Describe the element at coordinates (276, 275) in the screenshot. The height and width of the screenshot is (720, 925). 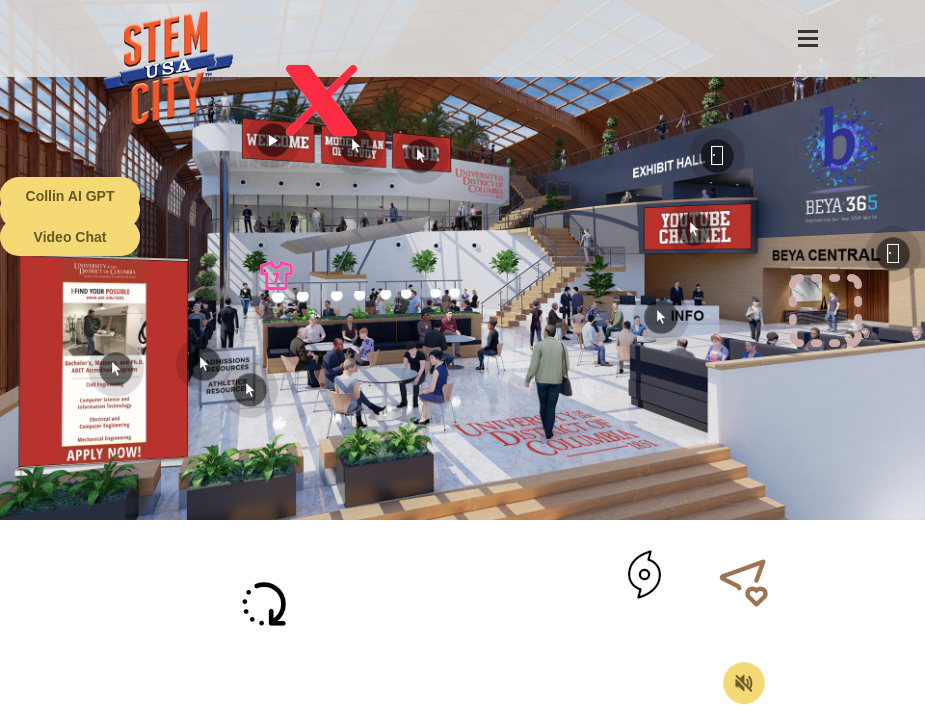
I see `select team jersey or player number` at that location.